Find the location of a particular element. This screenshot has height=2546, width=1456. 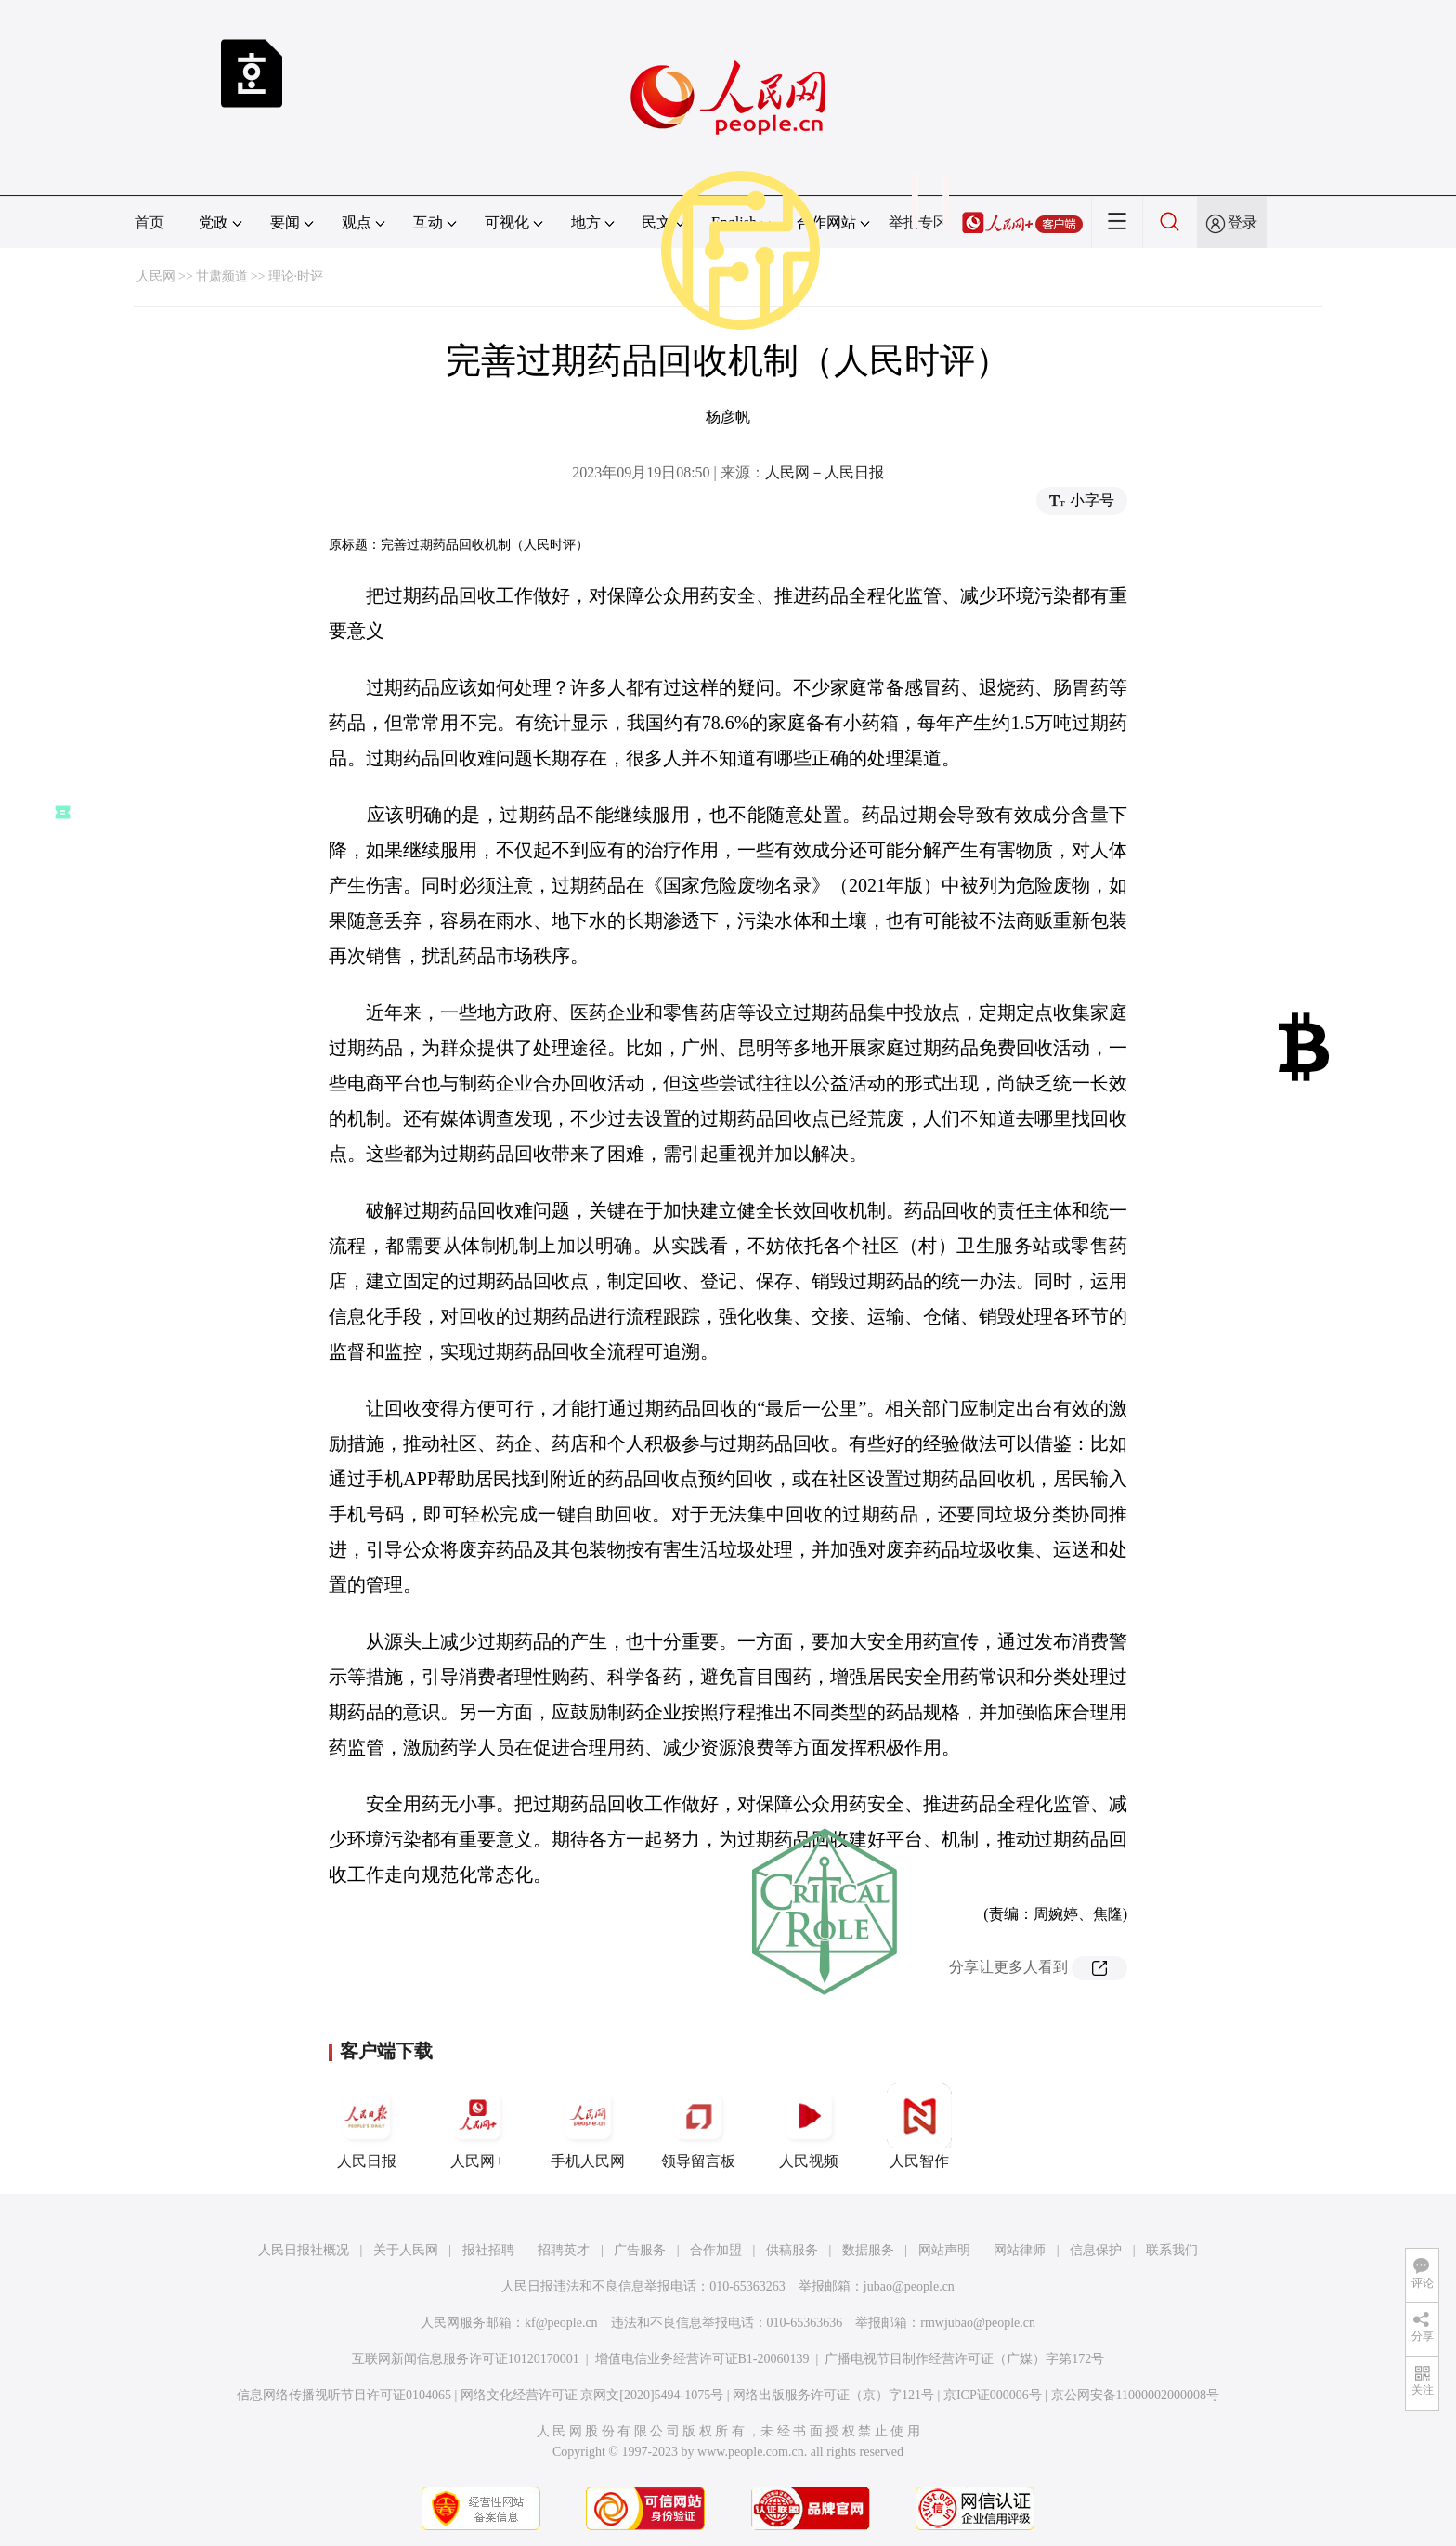

critical role logo is located at coordinates (825, 1912).